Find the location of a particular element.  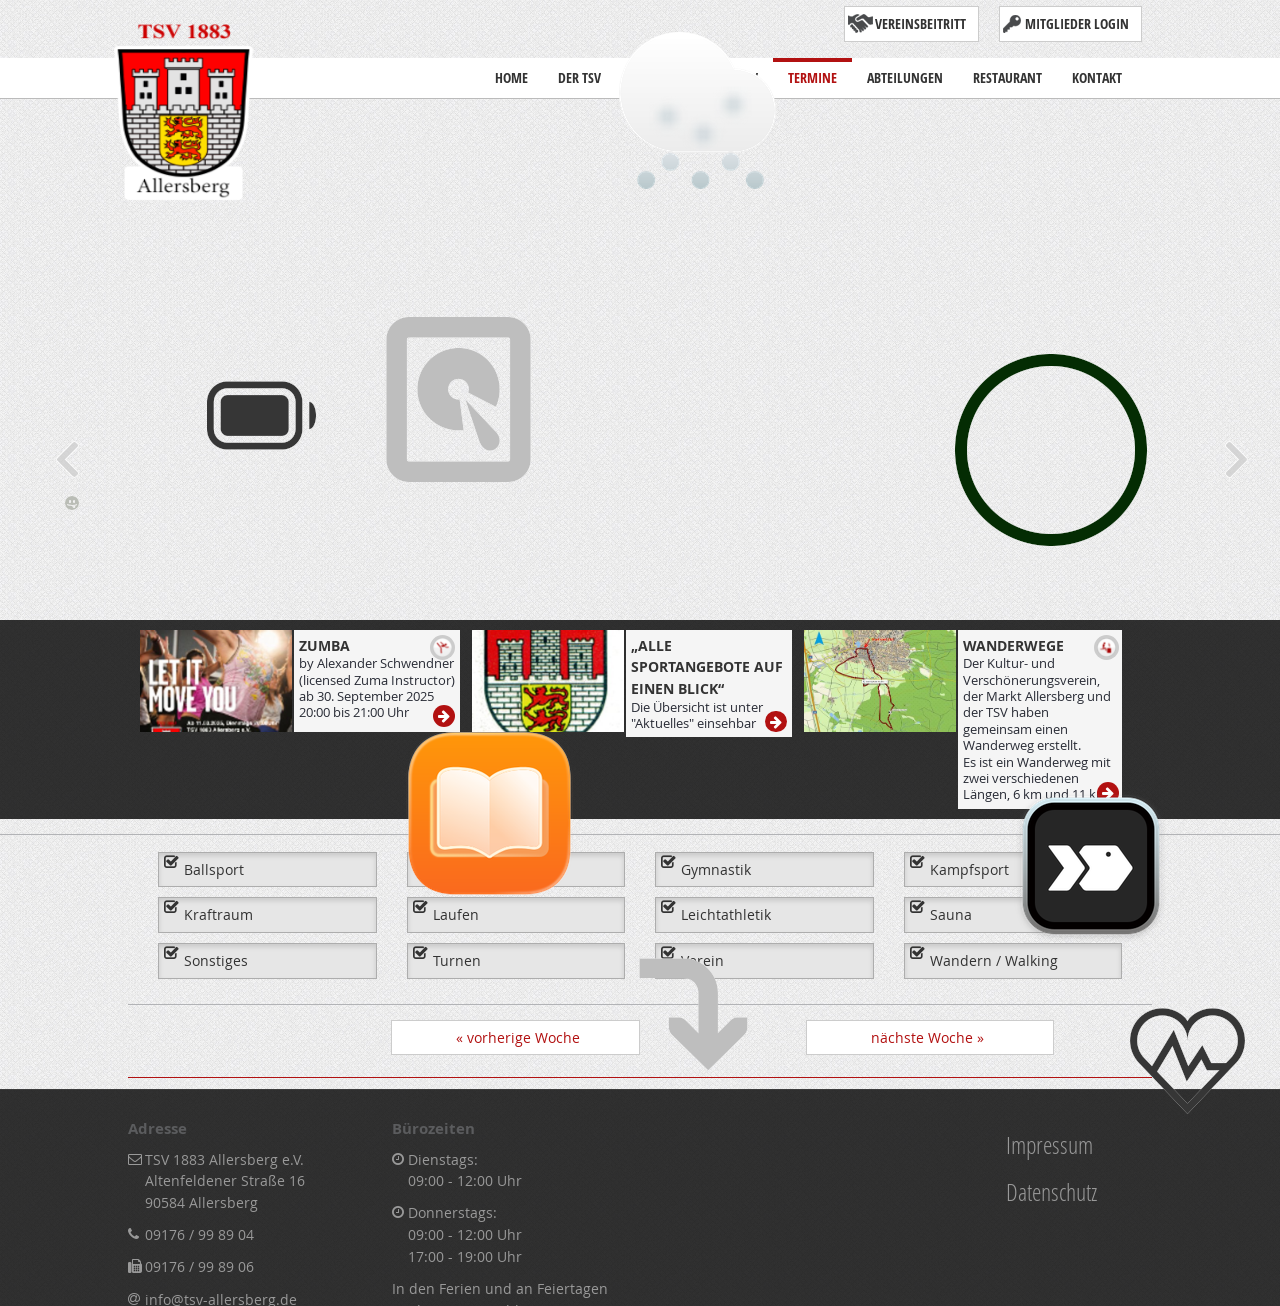

indicates snowy weather conditions is located at coordinates (697, 110).